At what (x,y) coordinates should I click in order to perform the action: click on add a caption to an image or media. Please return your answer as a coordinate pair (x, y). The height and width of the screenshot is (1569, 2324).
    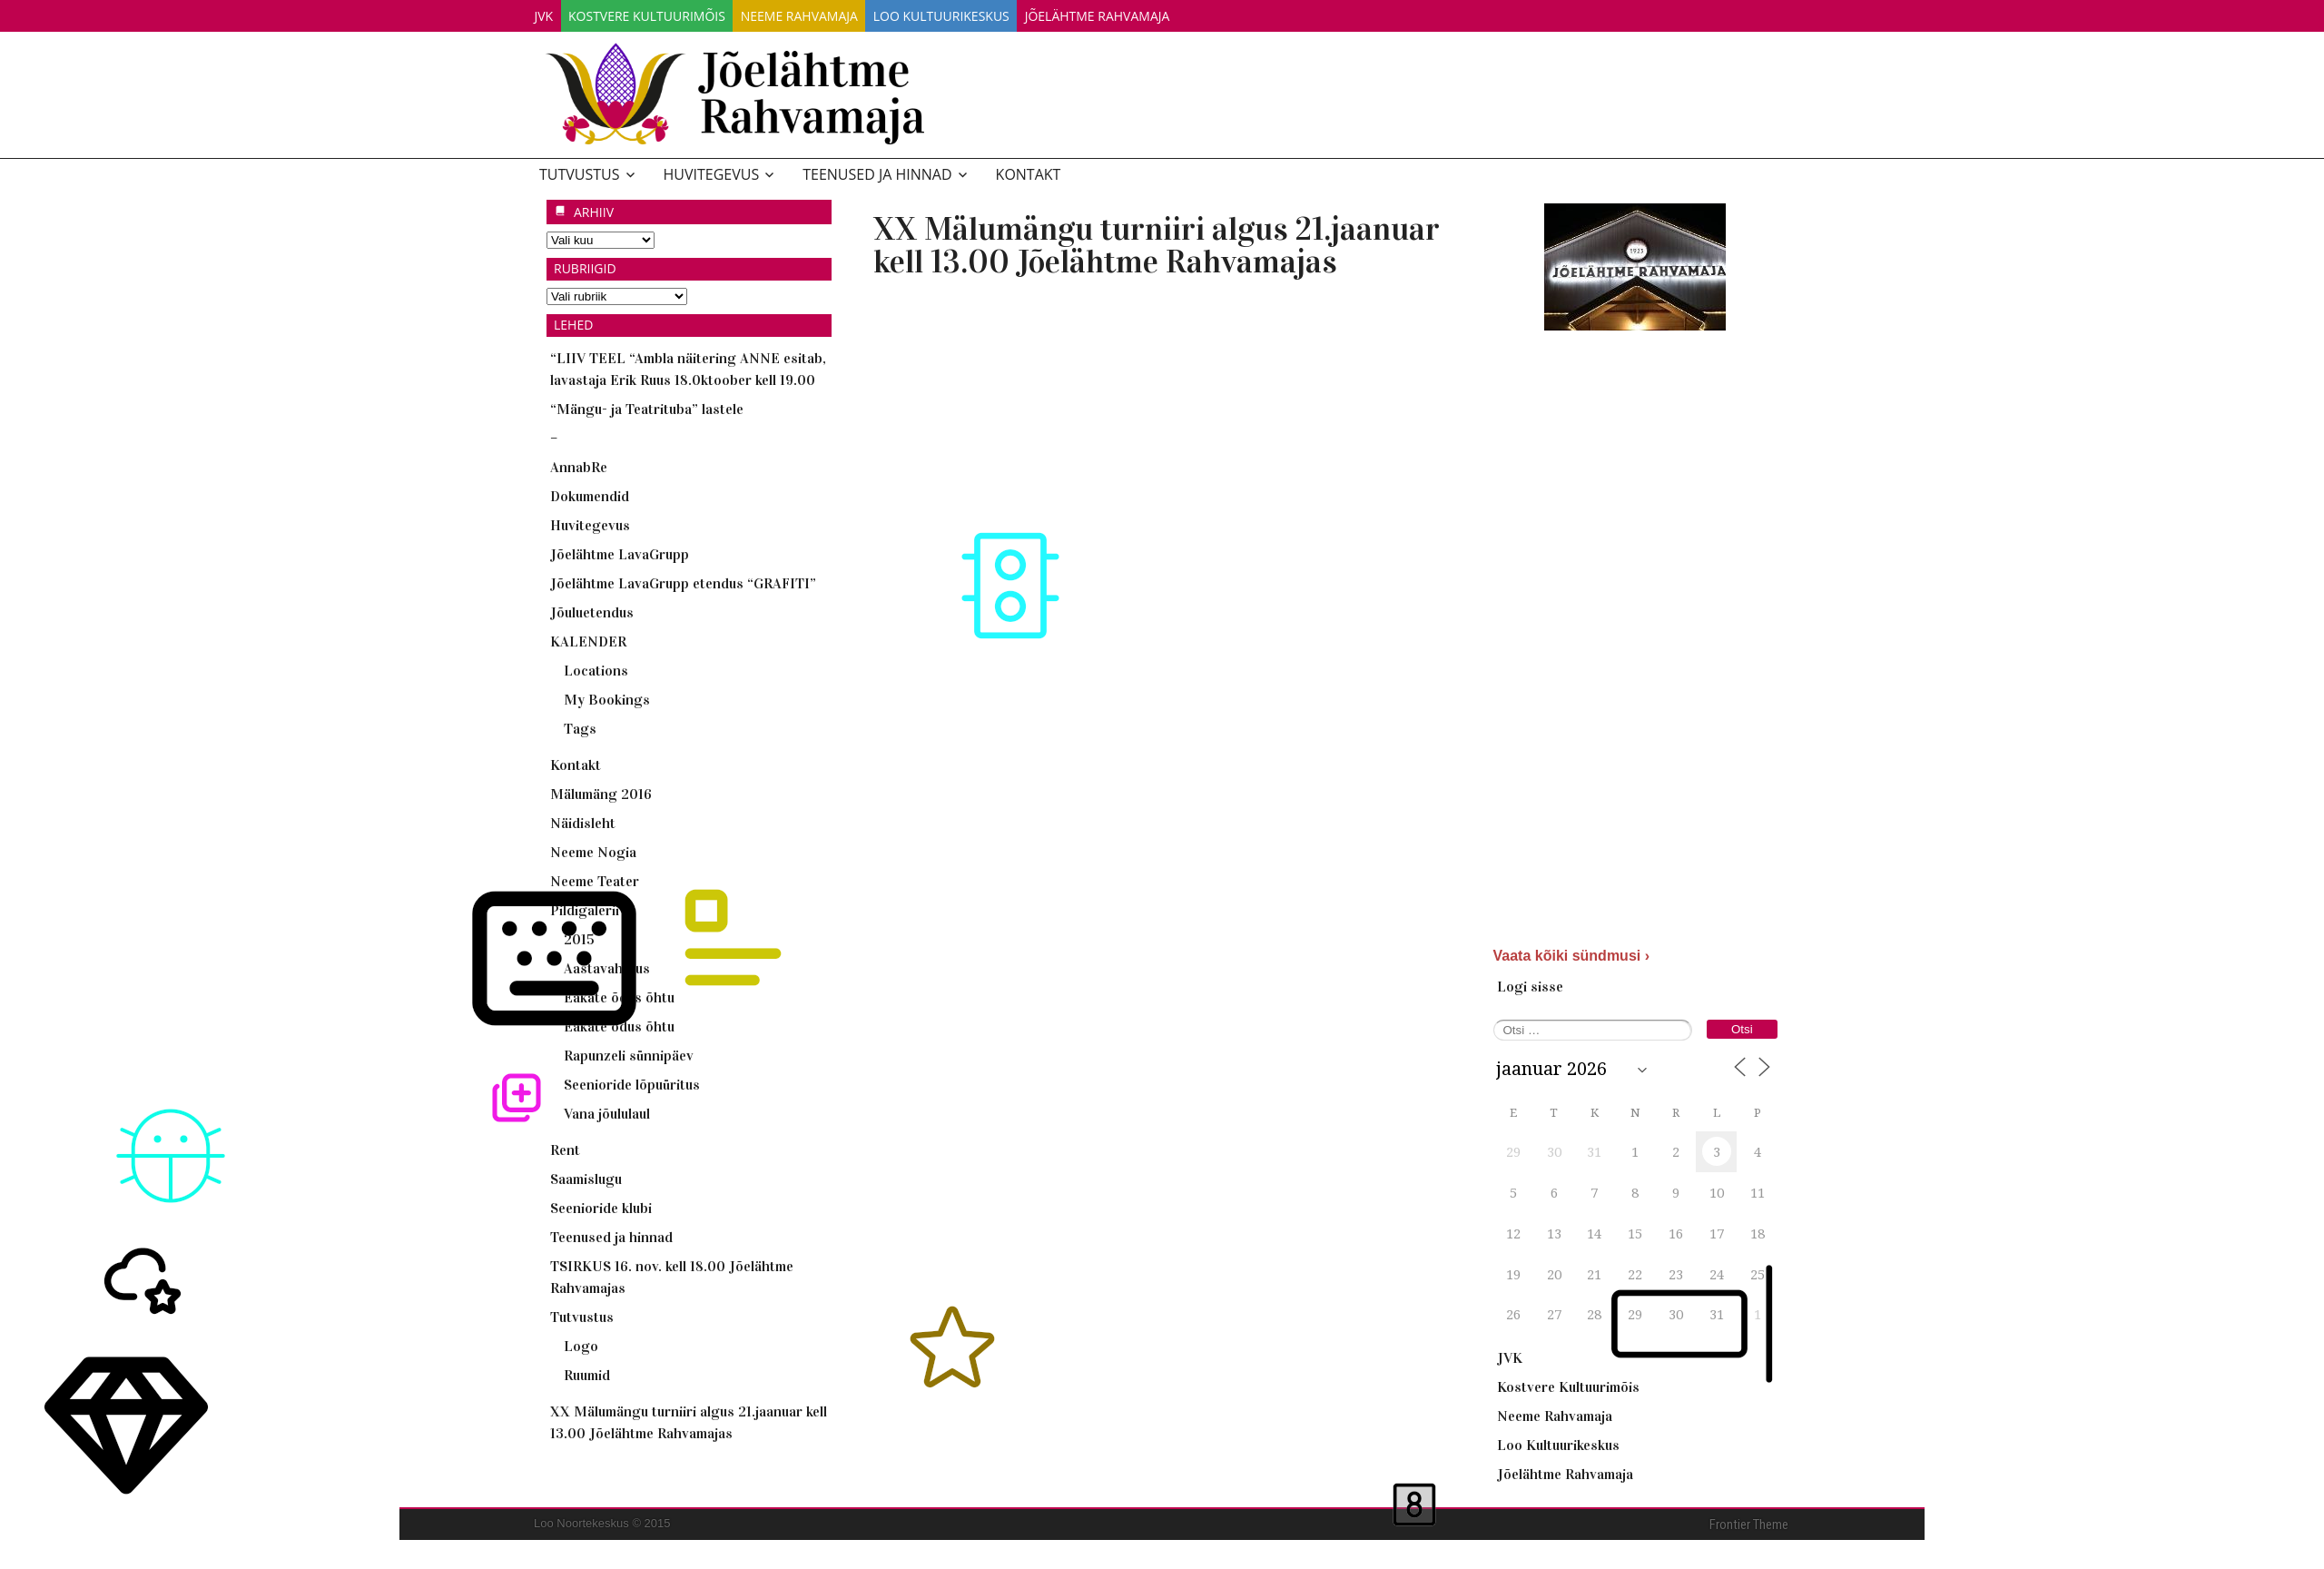
    Looking at the image, I should click on (733, 937).